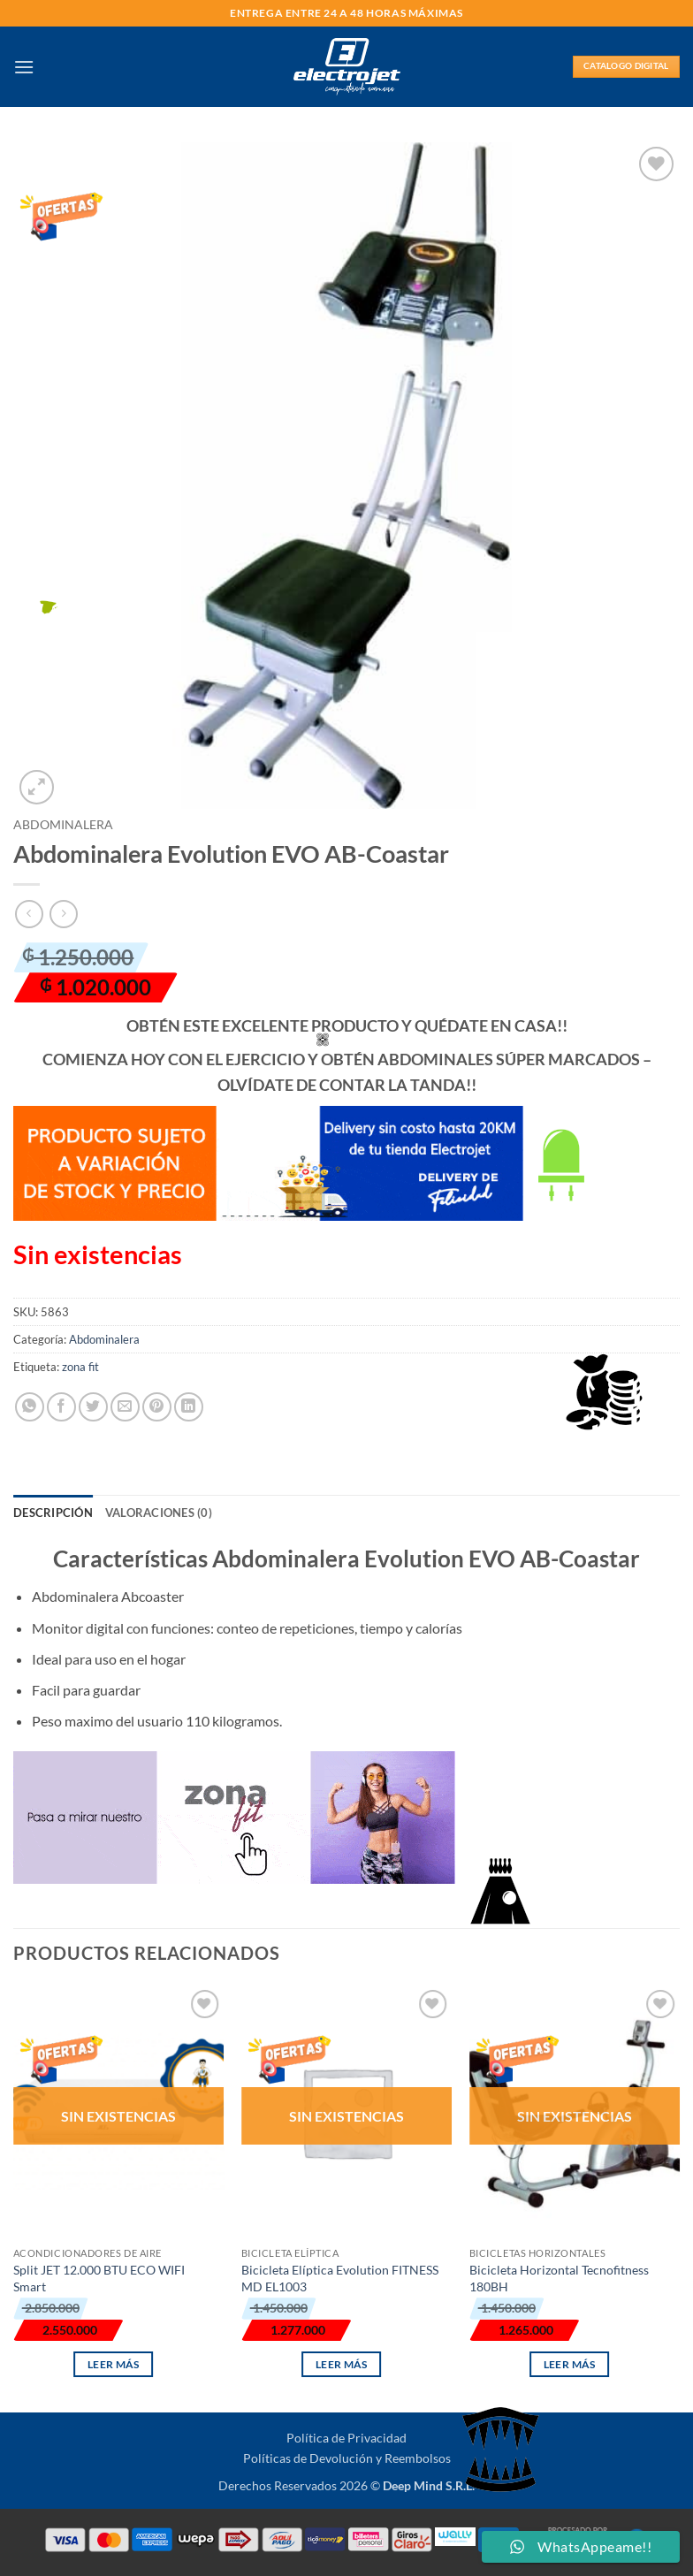  Describe the element at coordinates (323, 1040) in the screenshot. I see `dwennimmen adinkra symbol representing humility and strength` at that location.